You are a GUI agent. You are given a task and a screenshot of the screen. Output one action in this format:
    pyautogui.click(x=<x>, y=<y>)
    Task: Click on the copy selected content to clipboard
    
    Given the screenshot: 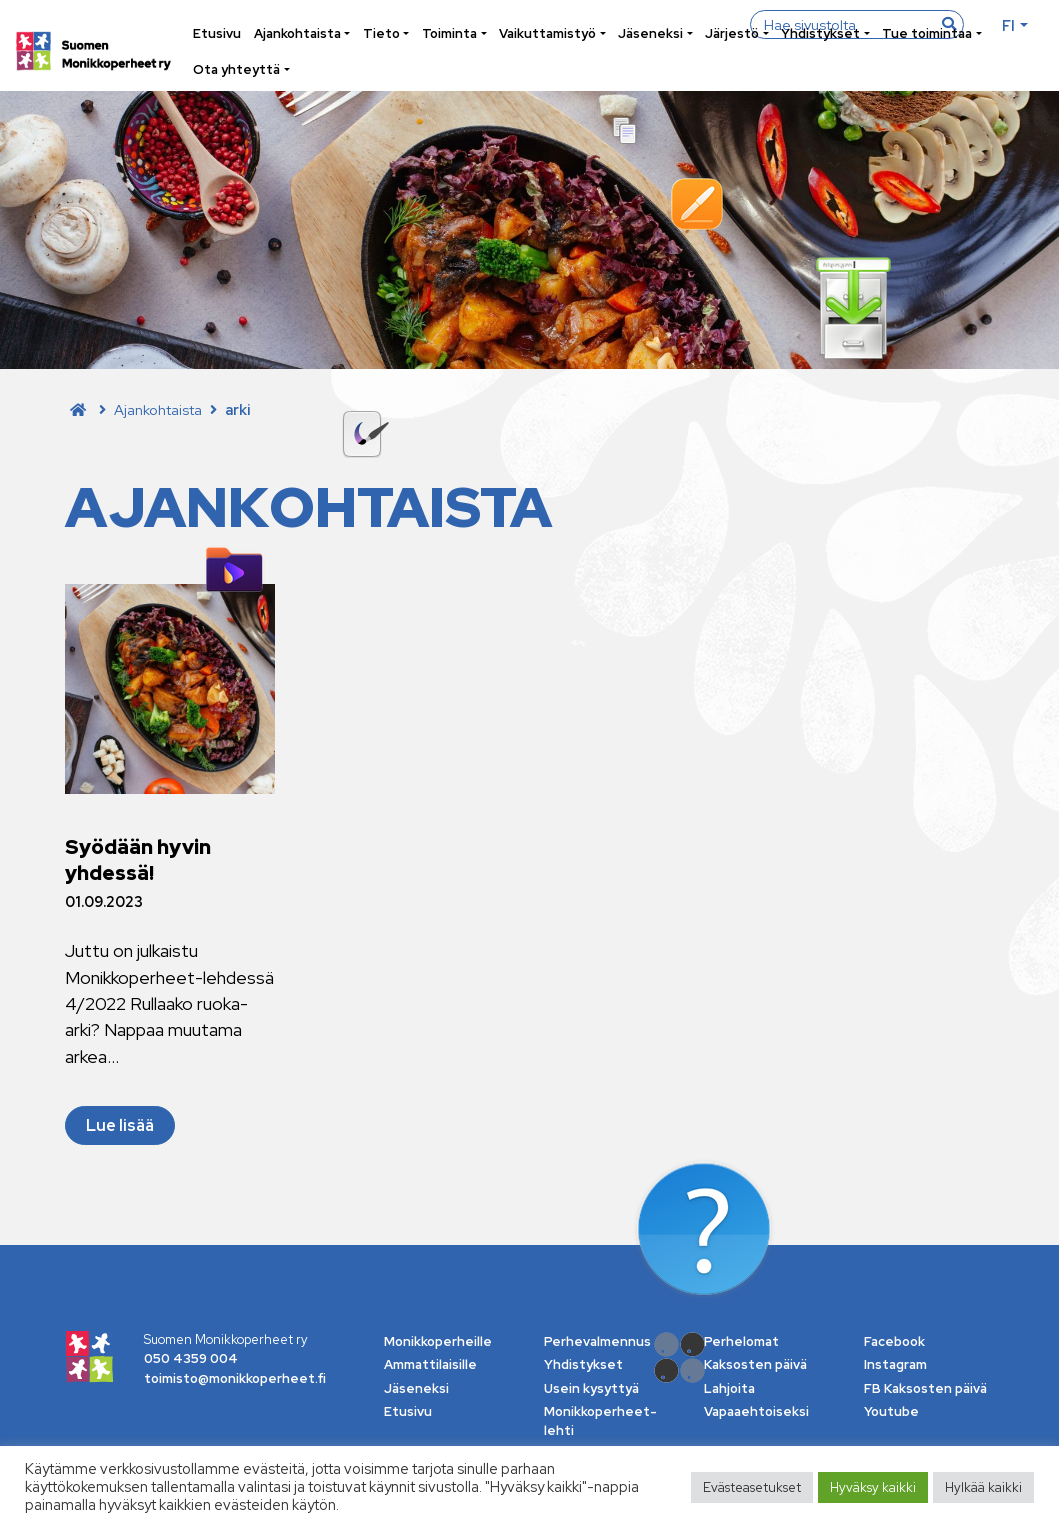 What is the action you would take?
    pyautogui.click(x=624, y=130)
    